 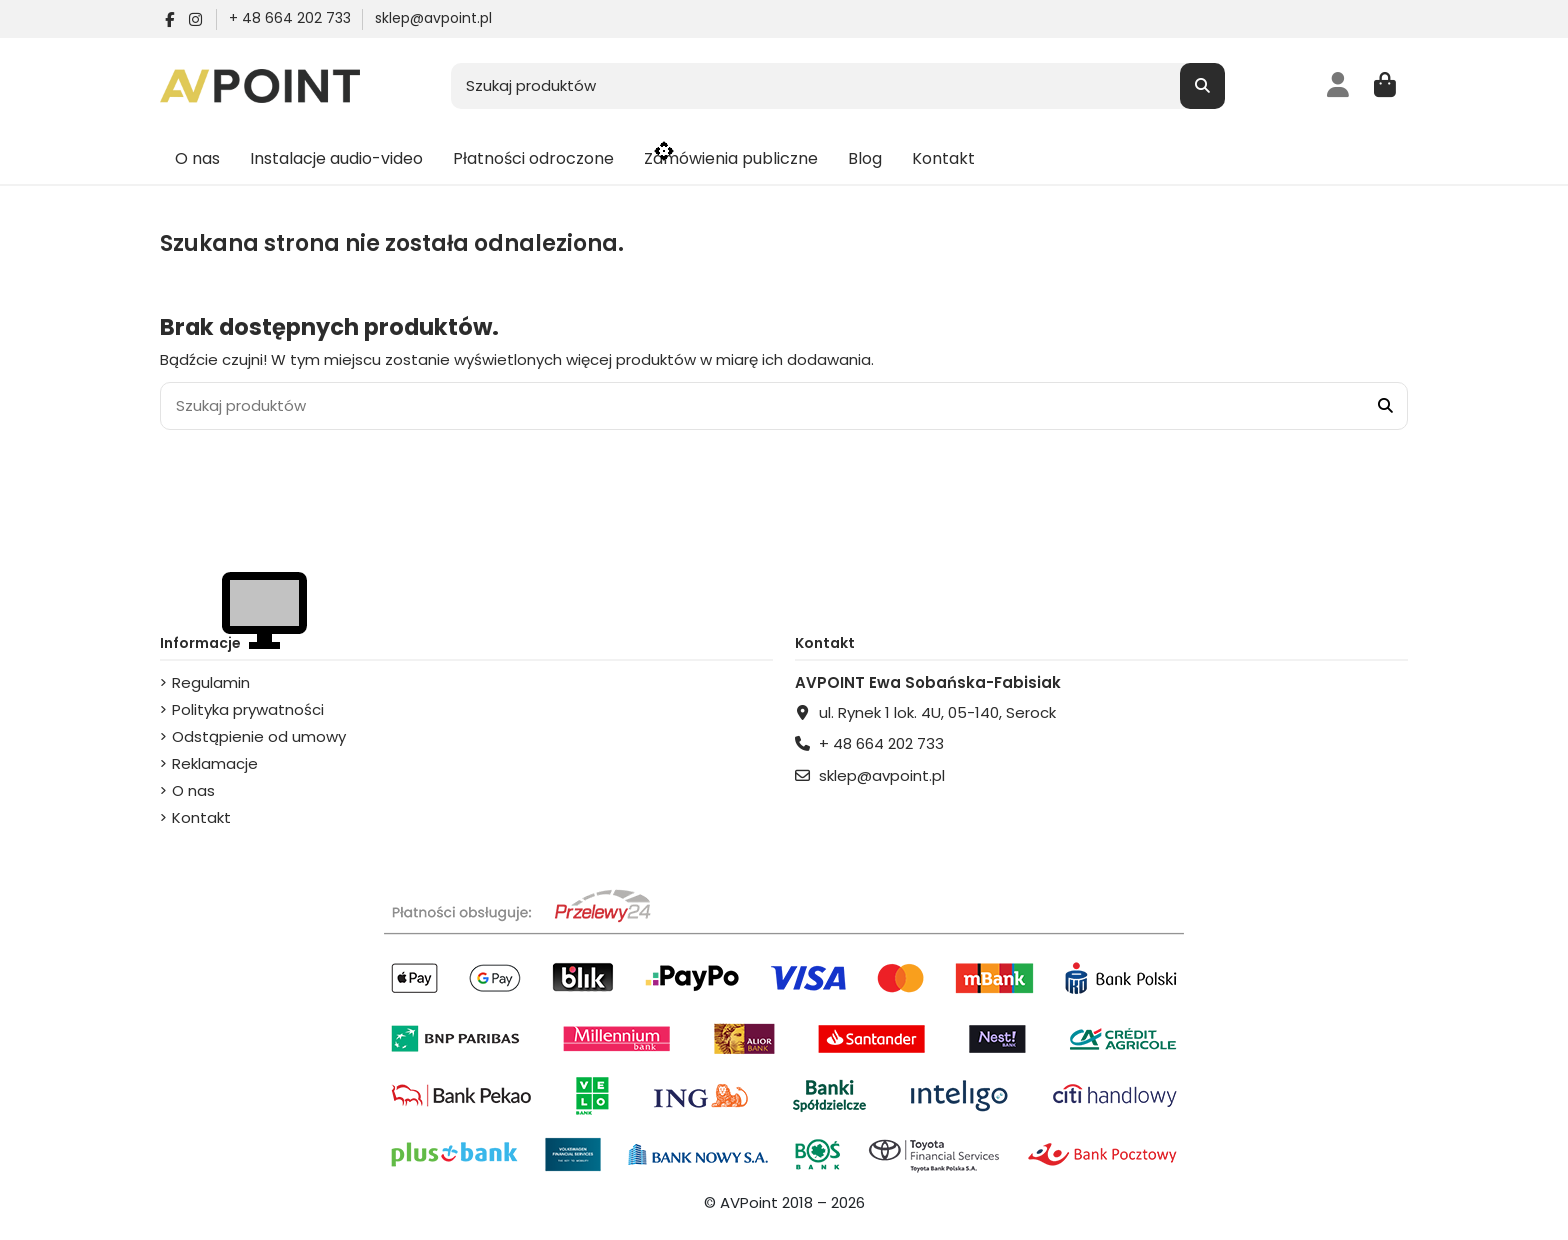 What do you see at coordinates (264, 610) in the screenshot?
I see `switch to desktop view` at bounding box center [264, 610].